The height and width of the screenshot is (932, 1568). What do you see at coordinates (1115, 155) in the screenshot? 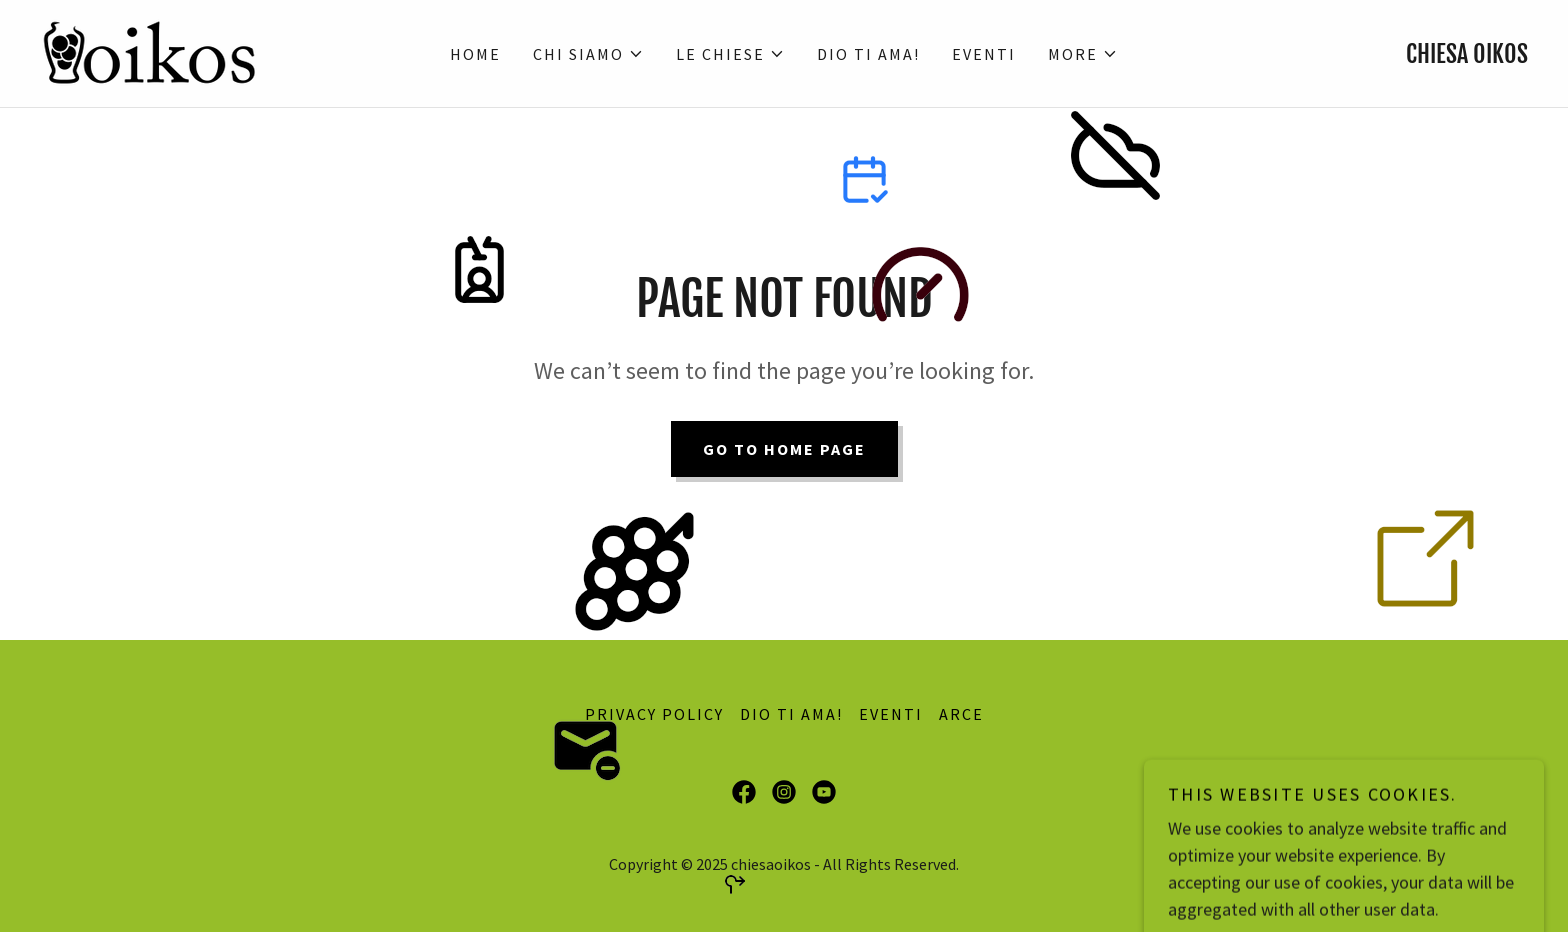
I see `indicates offline or disconnected from cloud services` at bounding box center [1115, 155].